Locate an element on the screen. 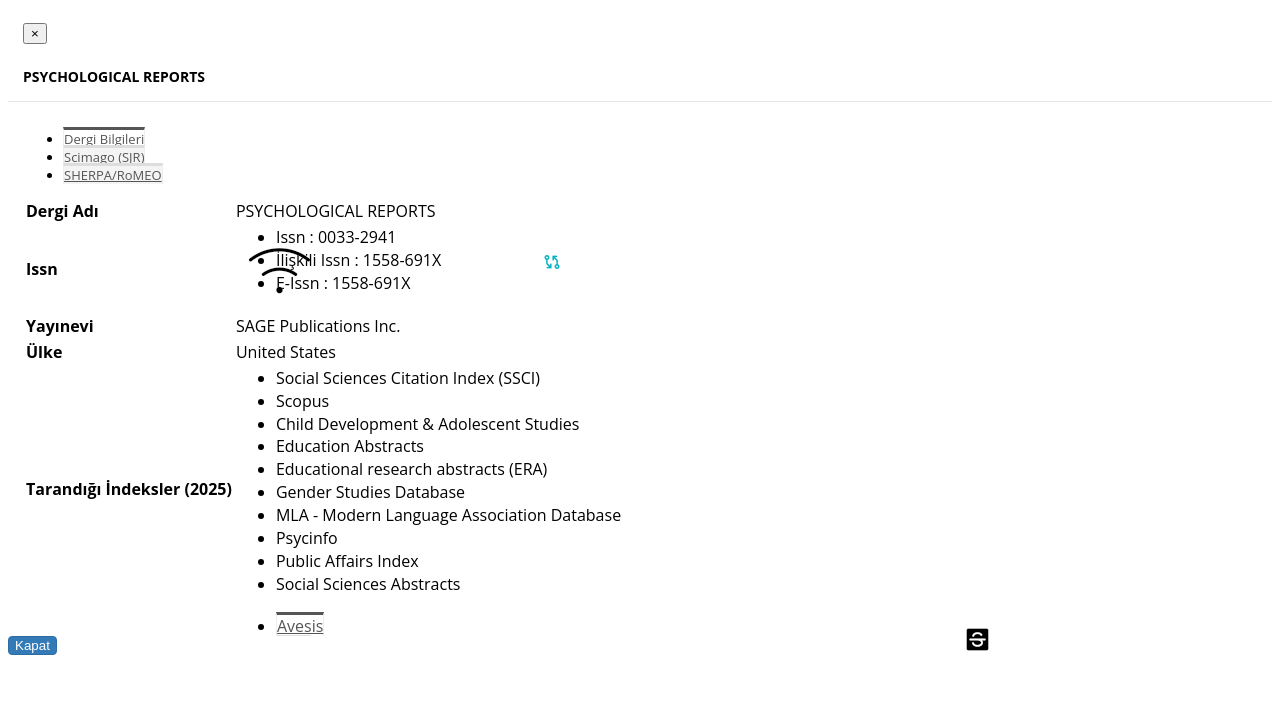  apply strikethrough formatting to selected text is located at coordinates (977, 639).